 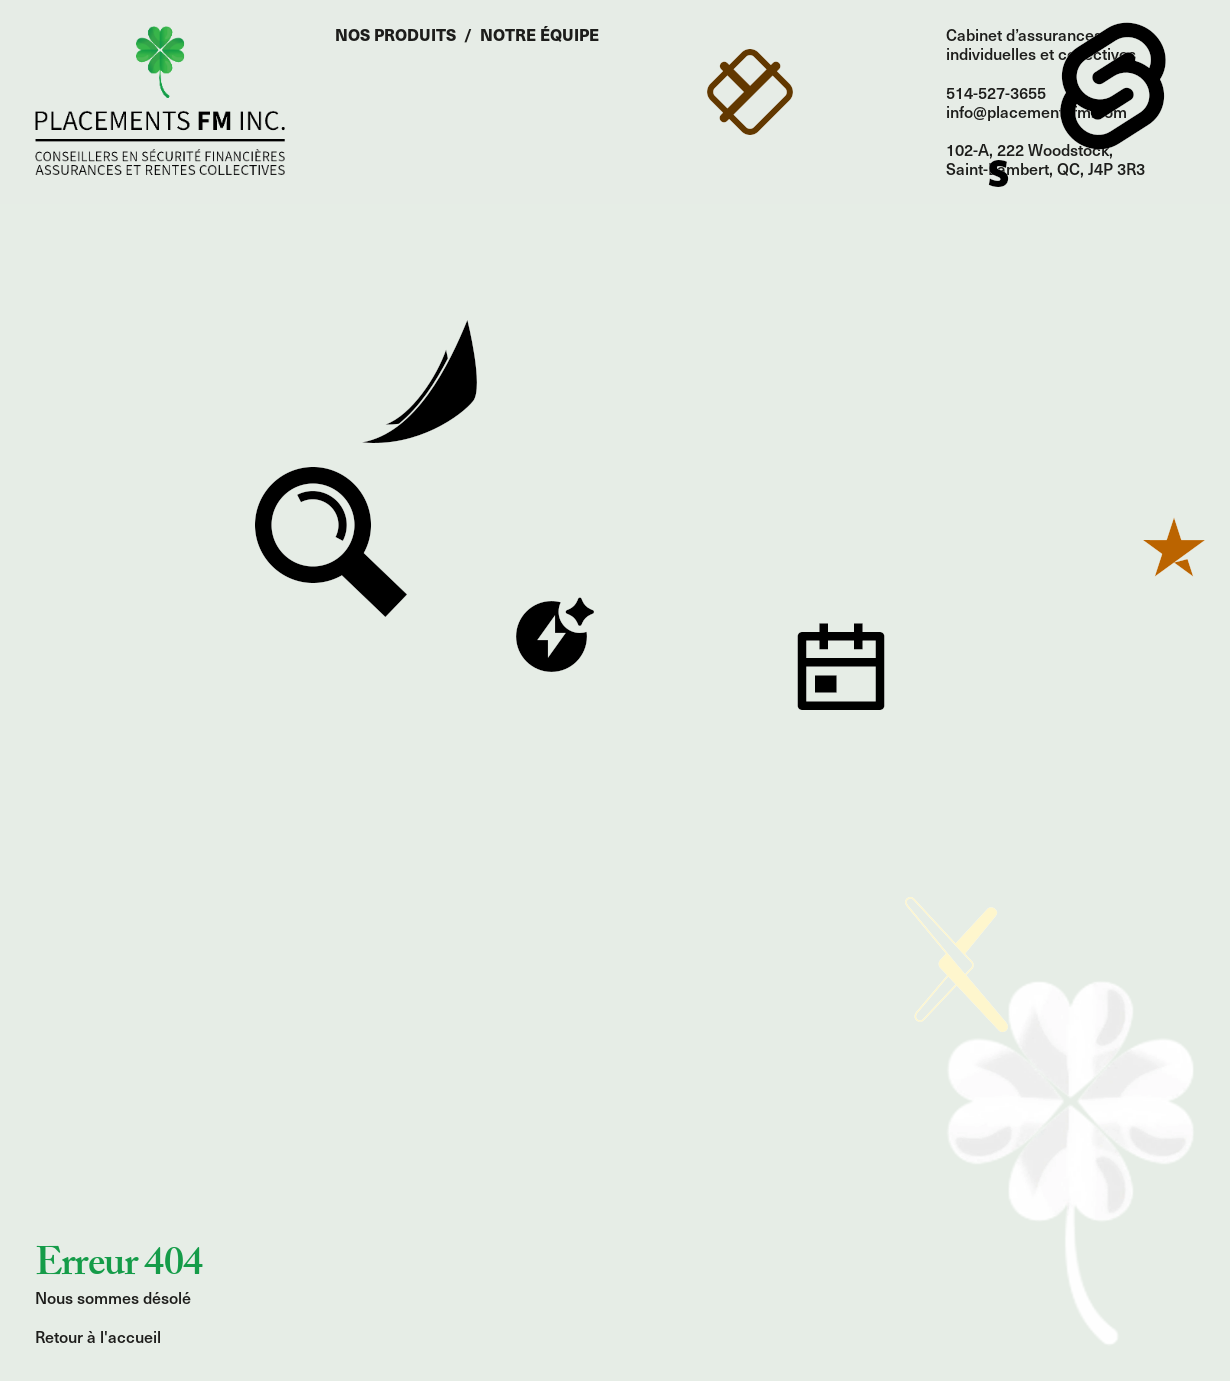 I want to click on svelte framework logo, so click(x=1113, y=86).